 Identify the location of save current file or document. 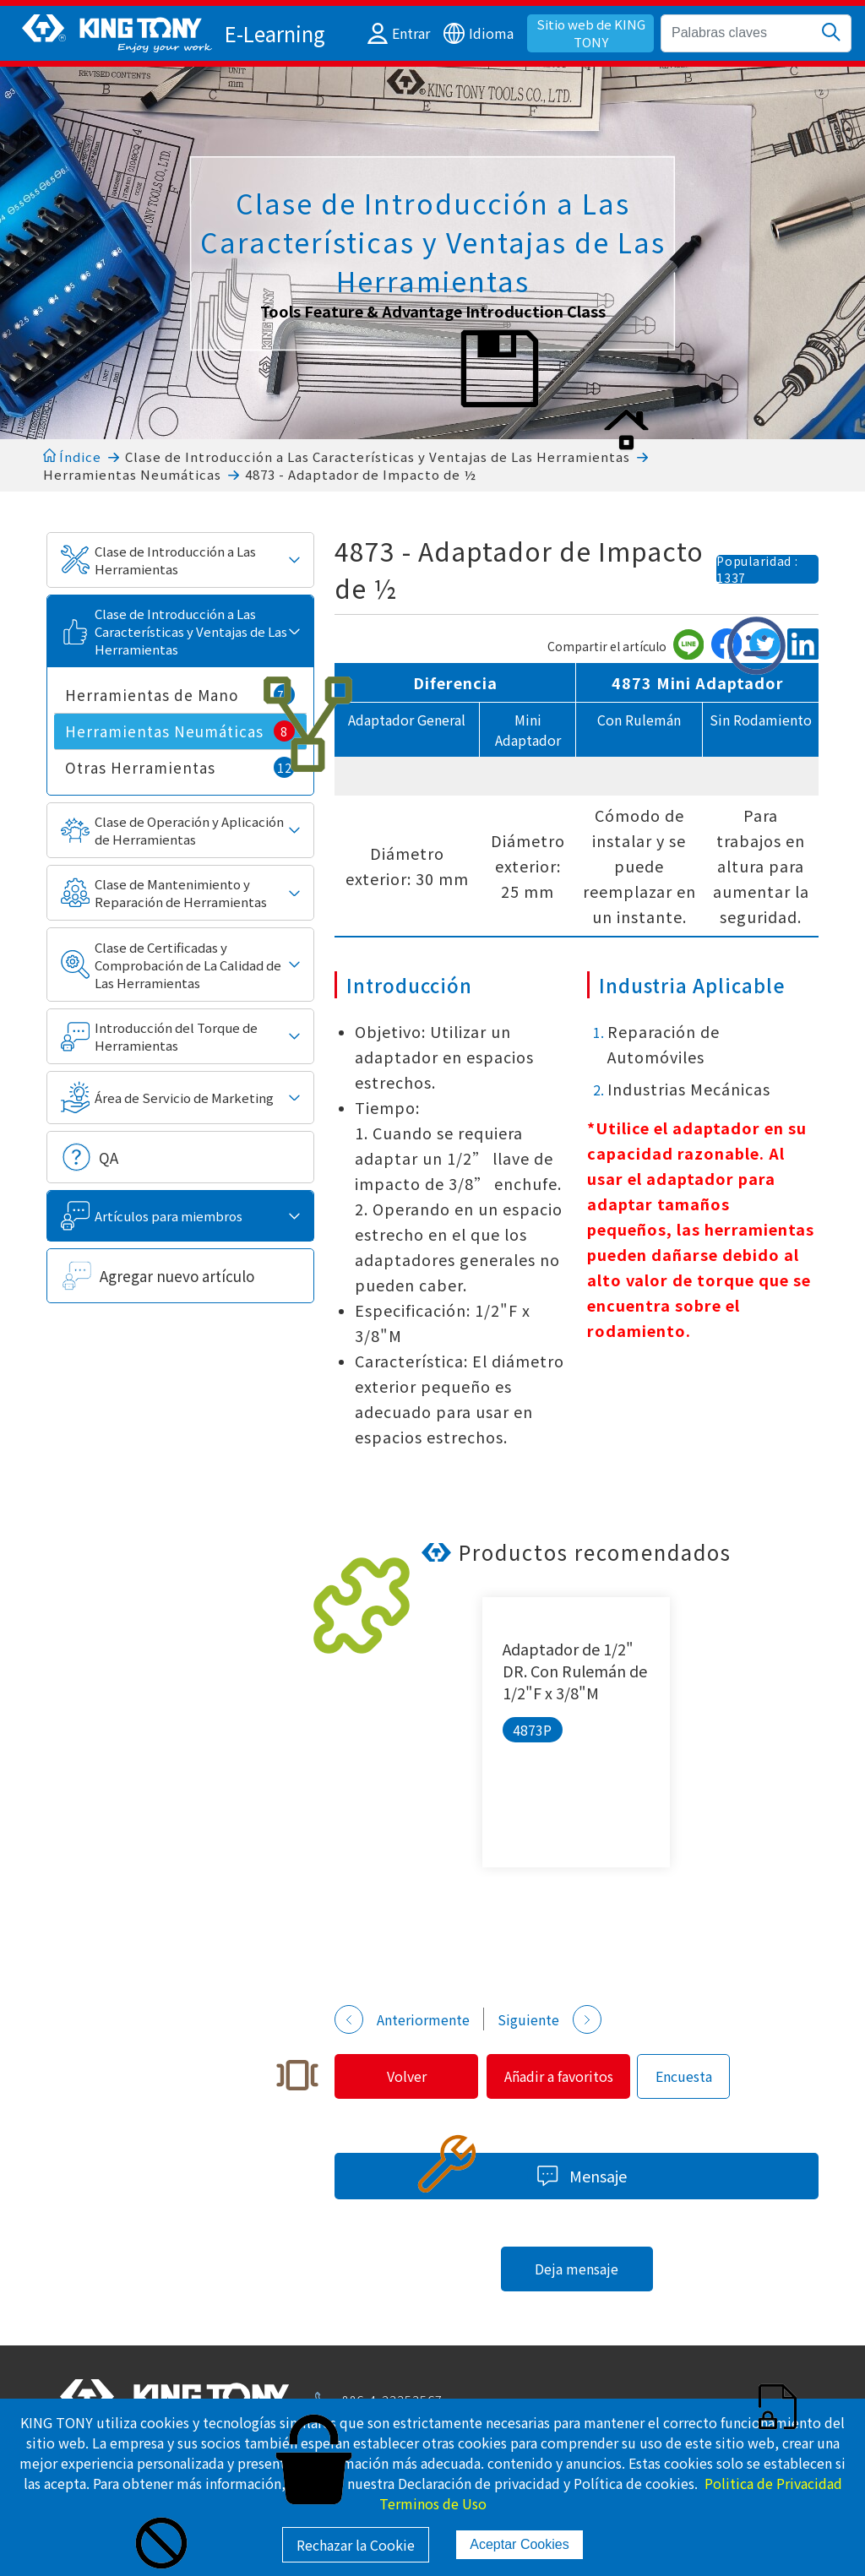
(499, 368).